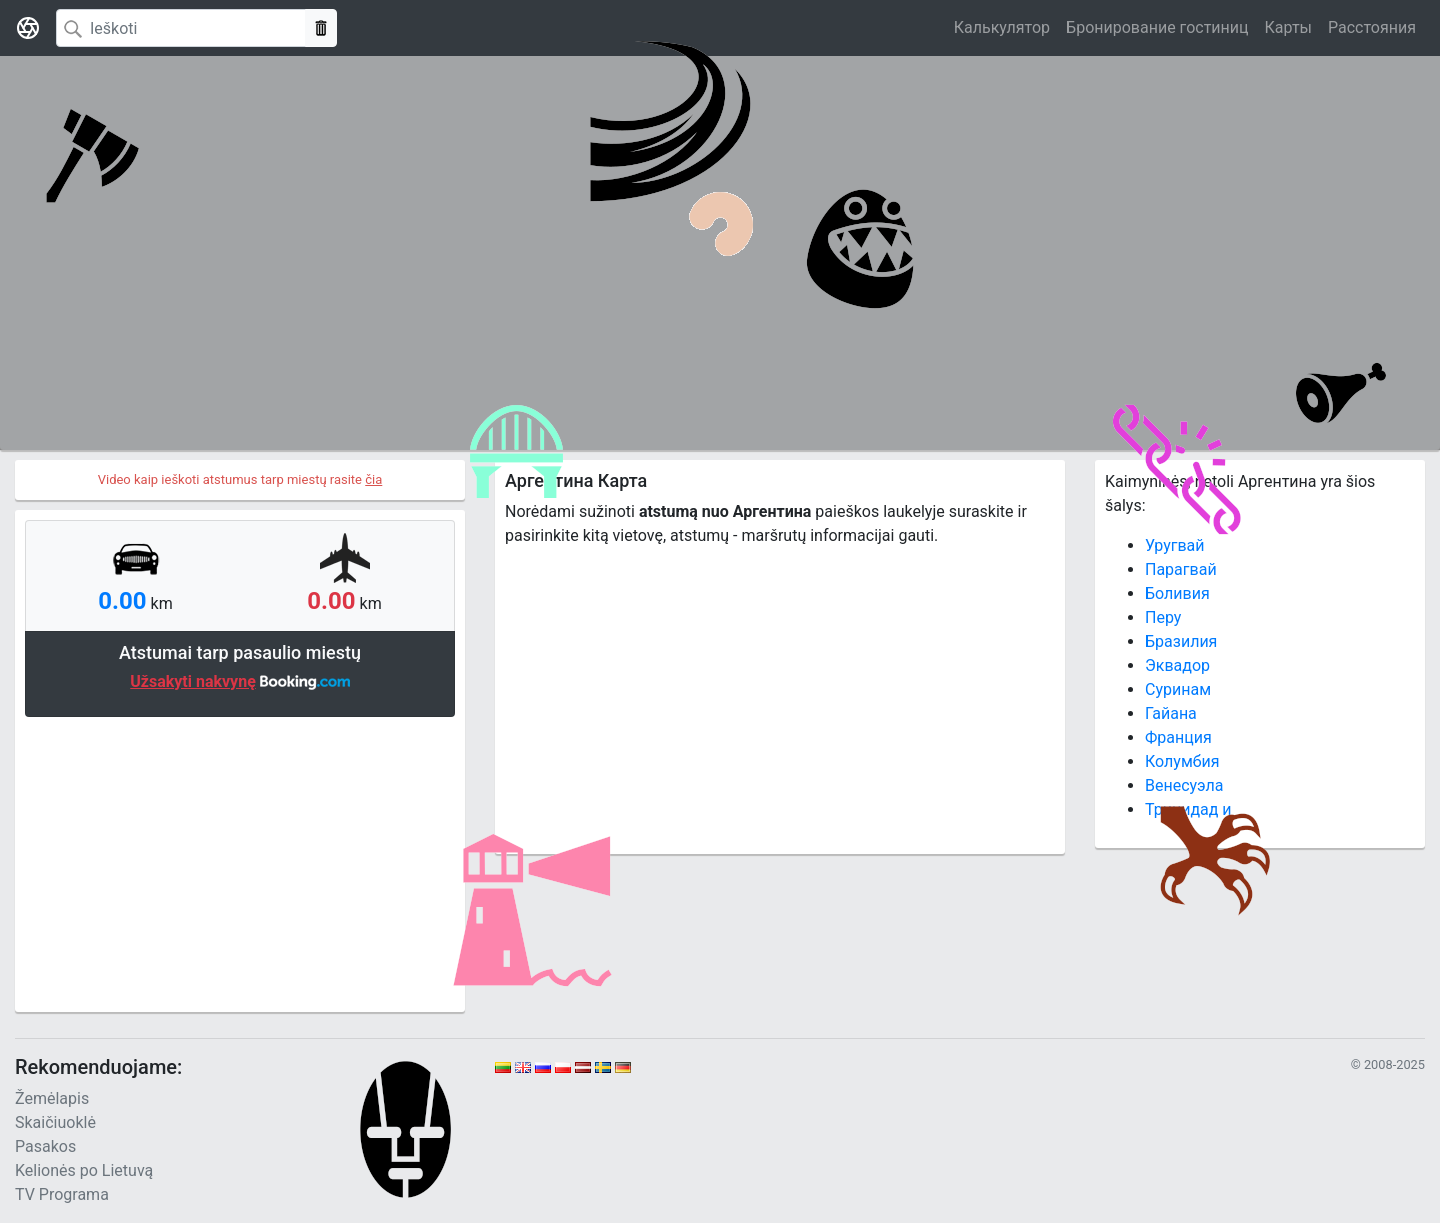 Image resolution: width=1440 pixels, height=1223 pixels. Describe the element at coordinates (405, 1129) in the screenshot. I see `equip armor or mask item` at that location.